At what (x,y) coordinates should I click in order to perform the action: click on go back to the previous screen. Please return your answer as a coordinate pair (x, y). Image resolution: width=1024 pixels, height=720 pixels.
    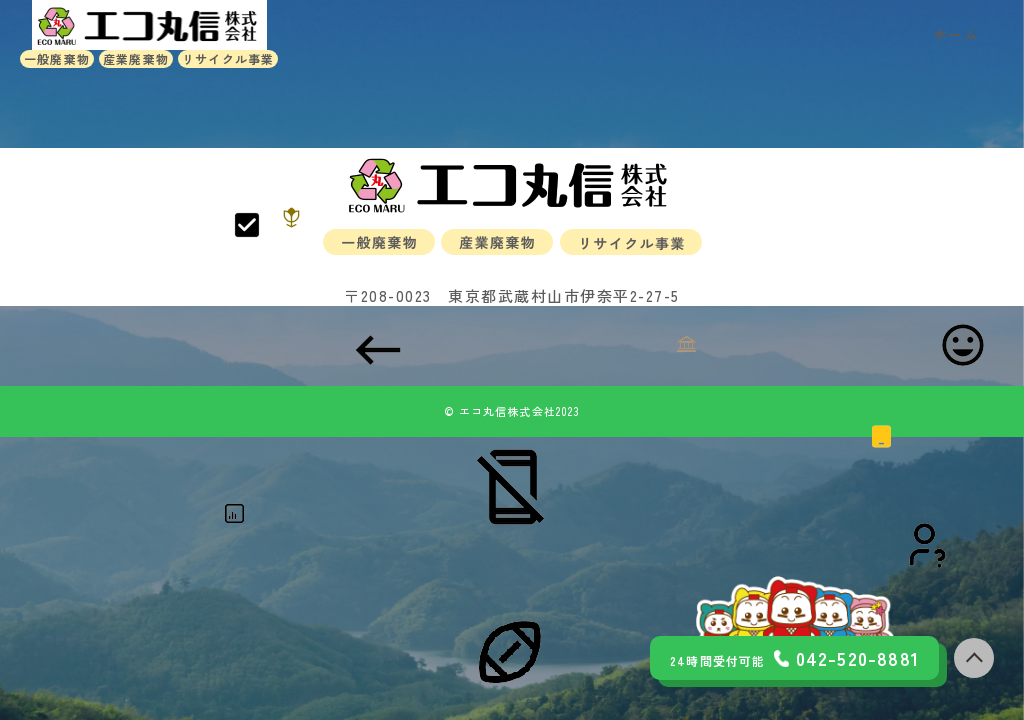
    Looking at the image, I should click on (378, 350).